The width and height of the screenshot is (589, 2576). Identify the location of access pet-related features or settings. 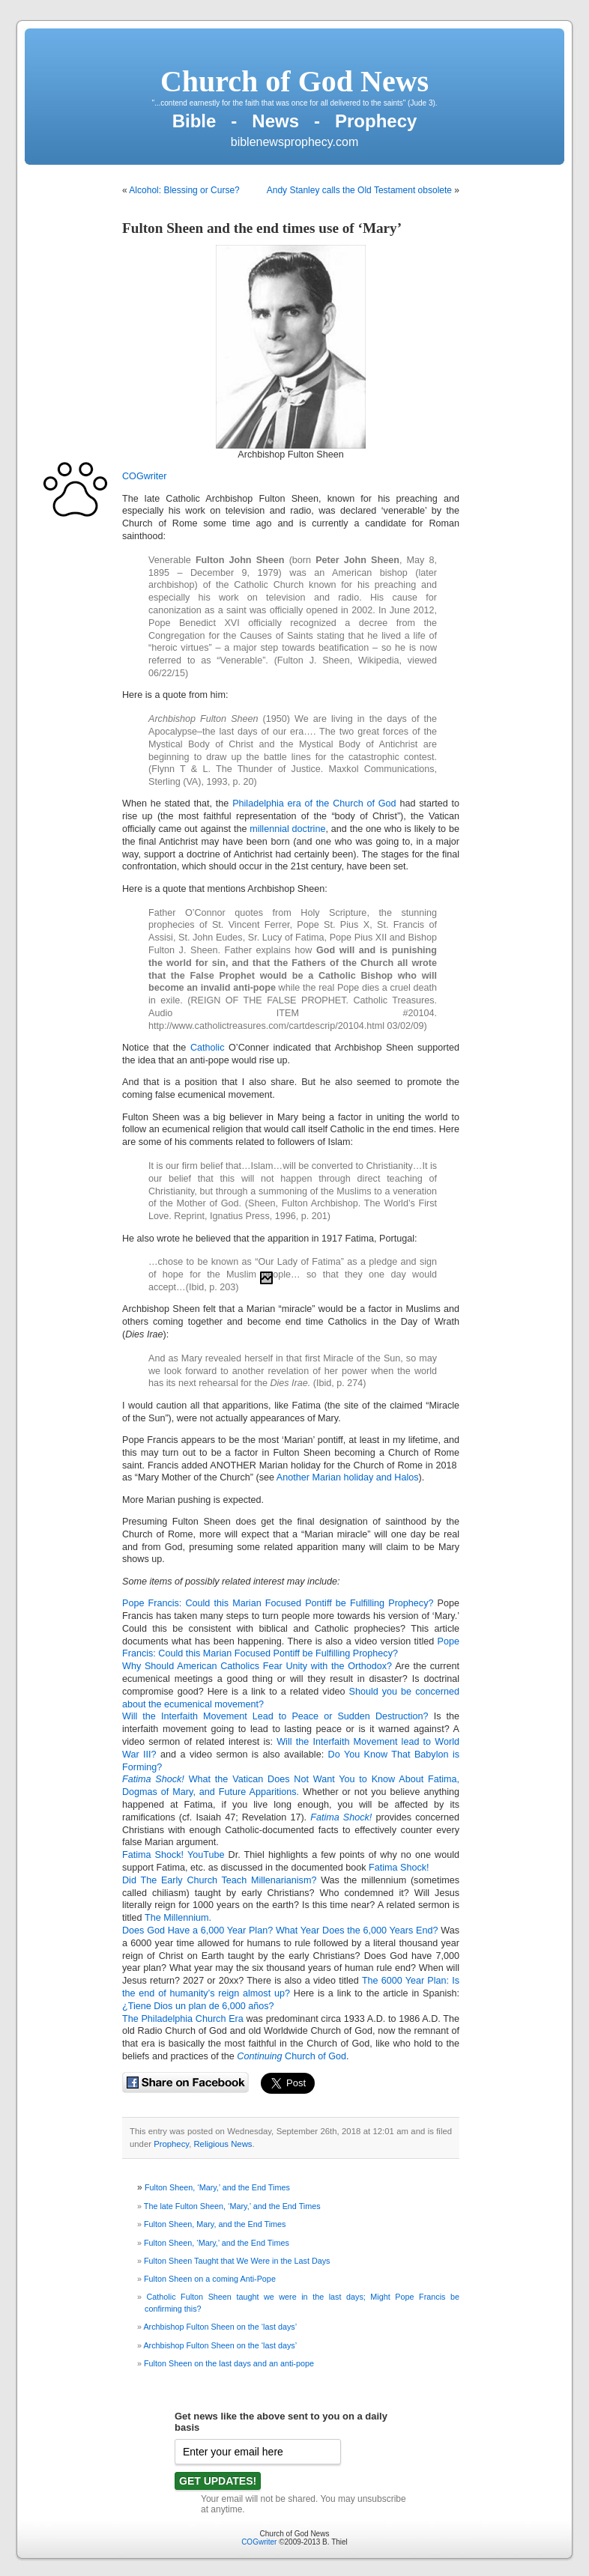
(75, 489).